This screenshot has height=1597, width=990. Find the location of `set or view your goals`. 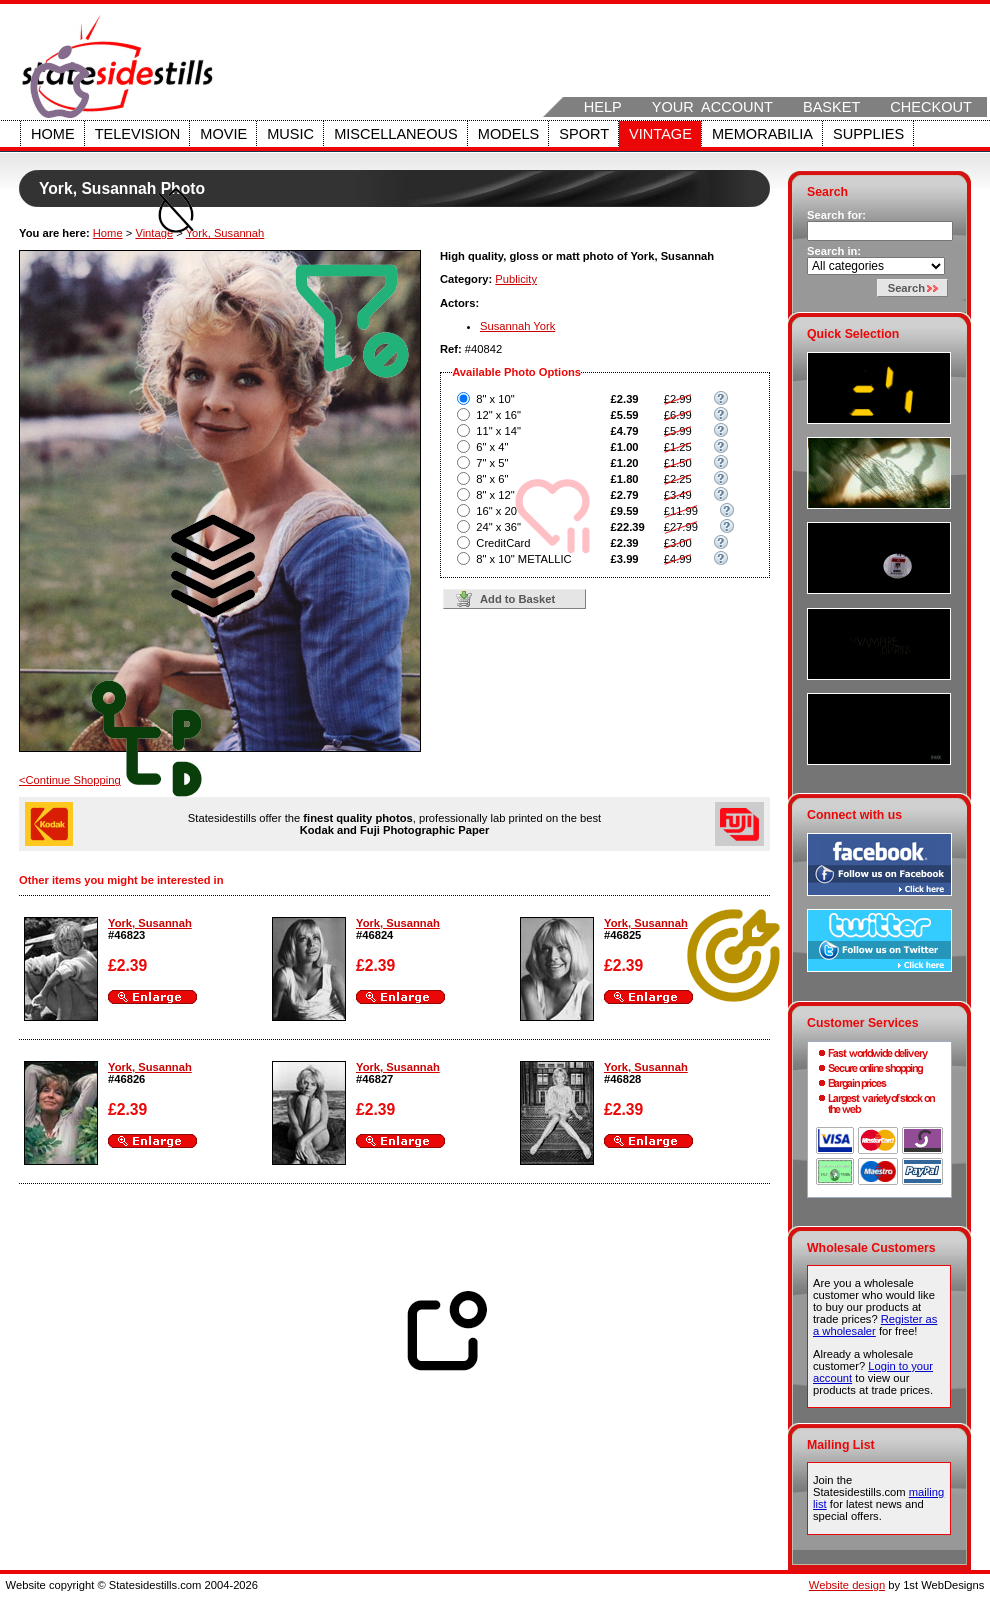

set or view your goals is located at coordinates (733, 955).